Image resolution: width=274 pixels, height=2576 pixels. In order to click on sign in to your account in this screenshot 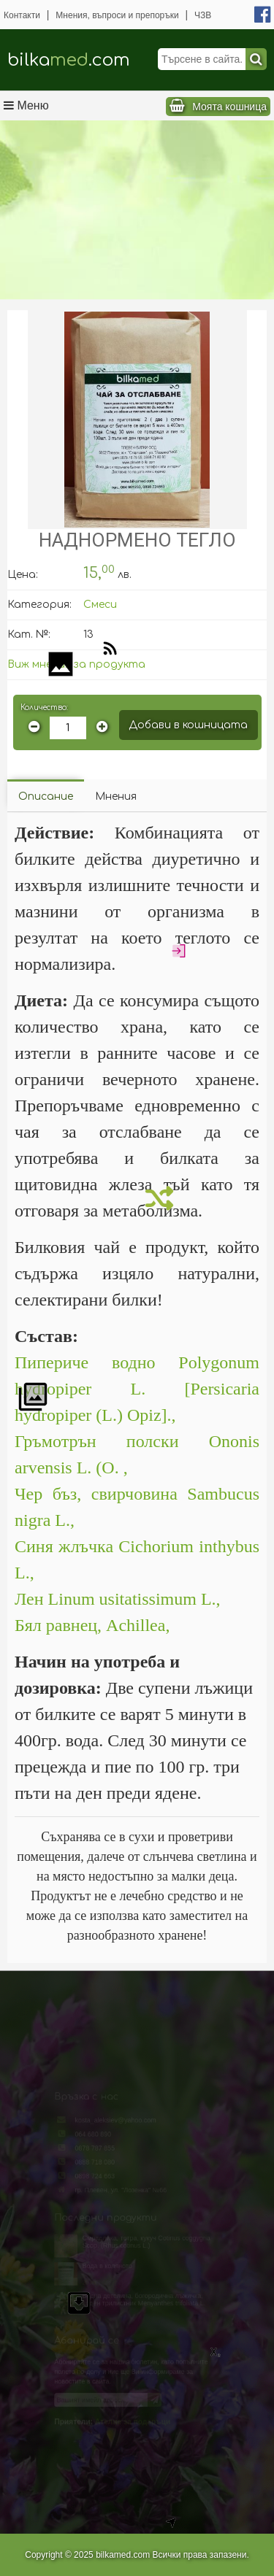, I will do `click(180, 951)`.